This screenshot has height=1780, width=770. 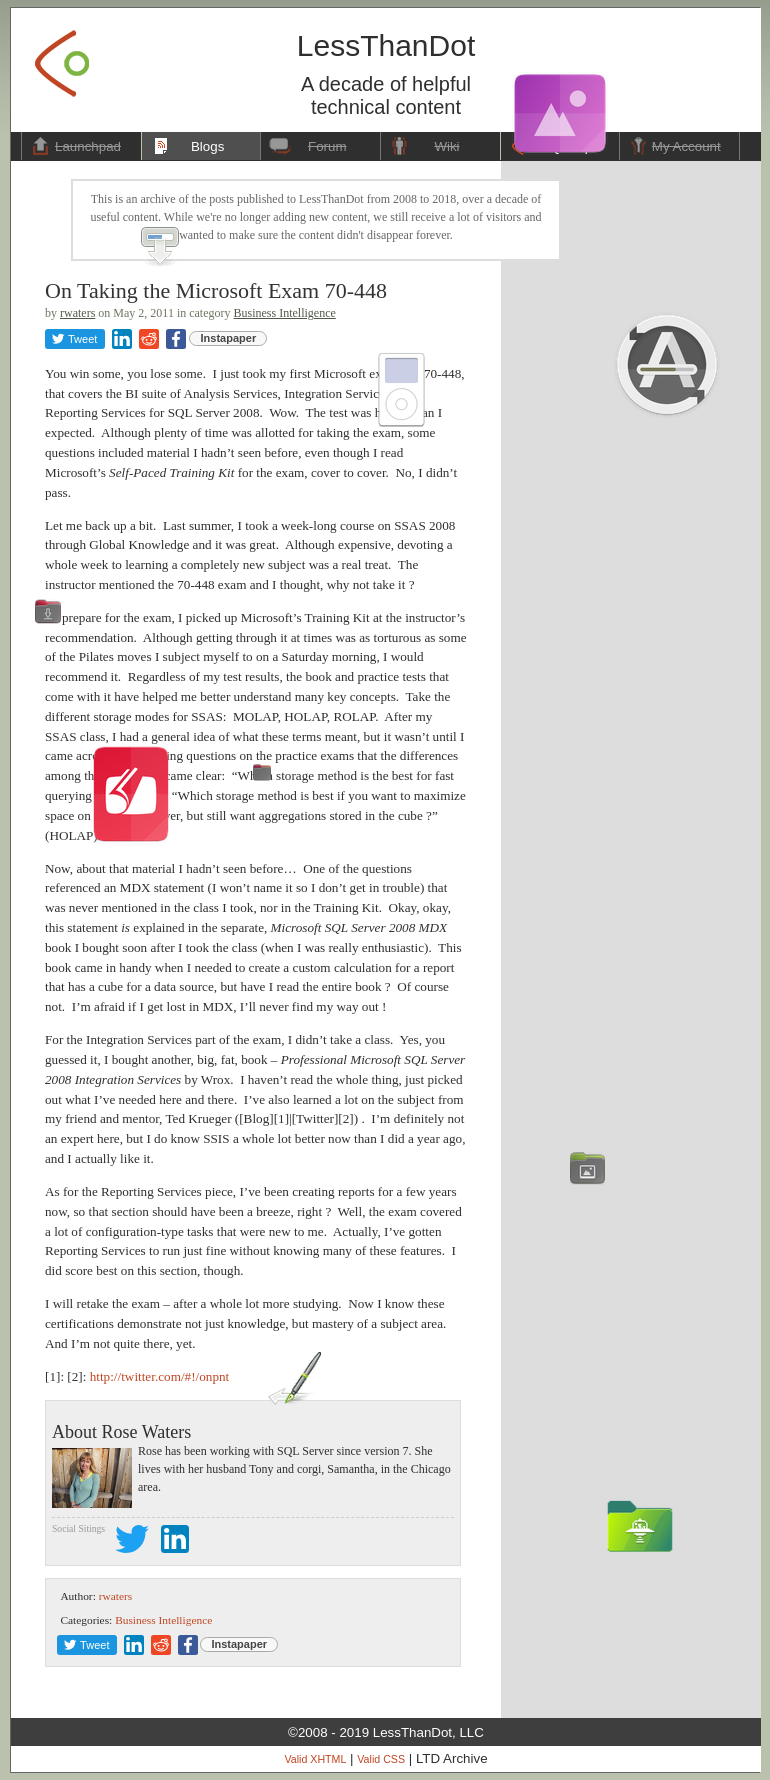 I want to click on open a folder or directory, so click(x=262, y=772).